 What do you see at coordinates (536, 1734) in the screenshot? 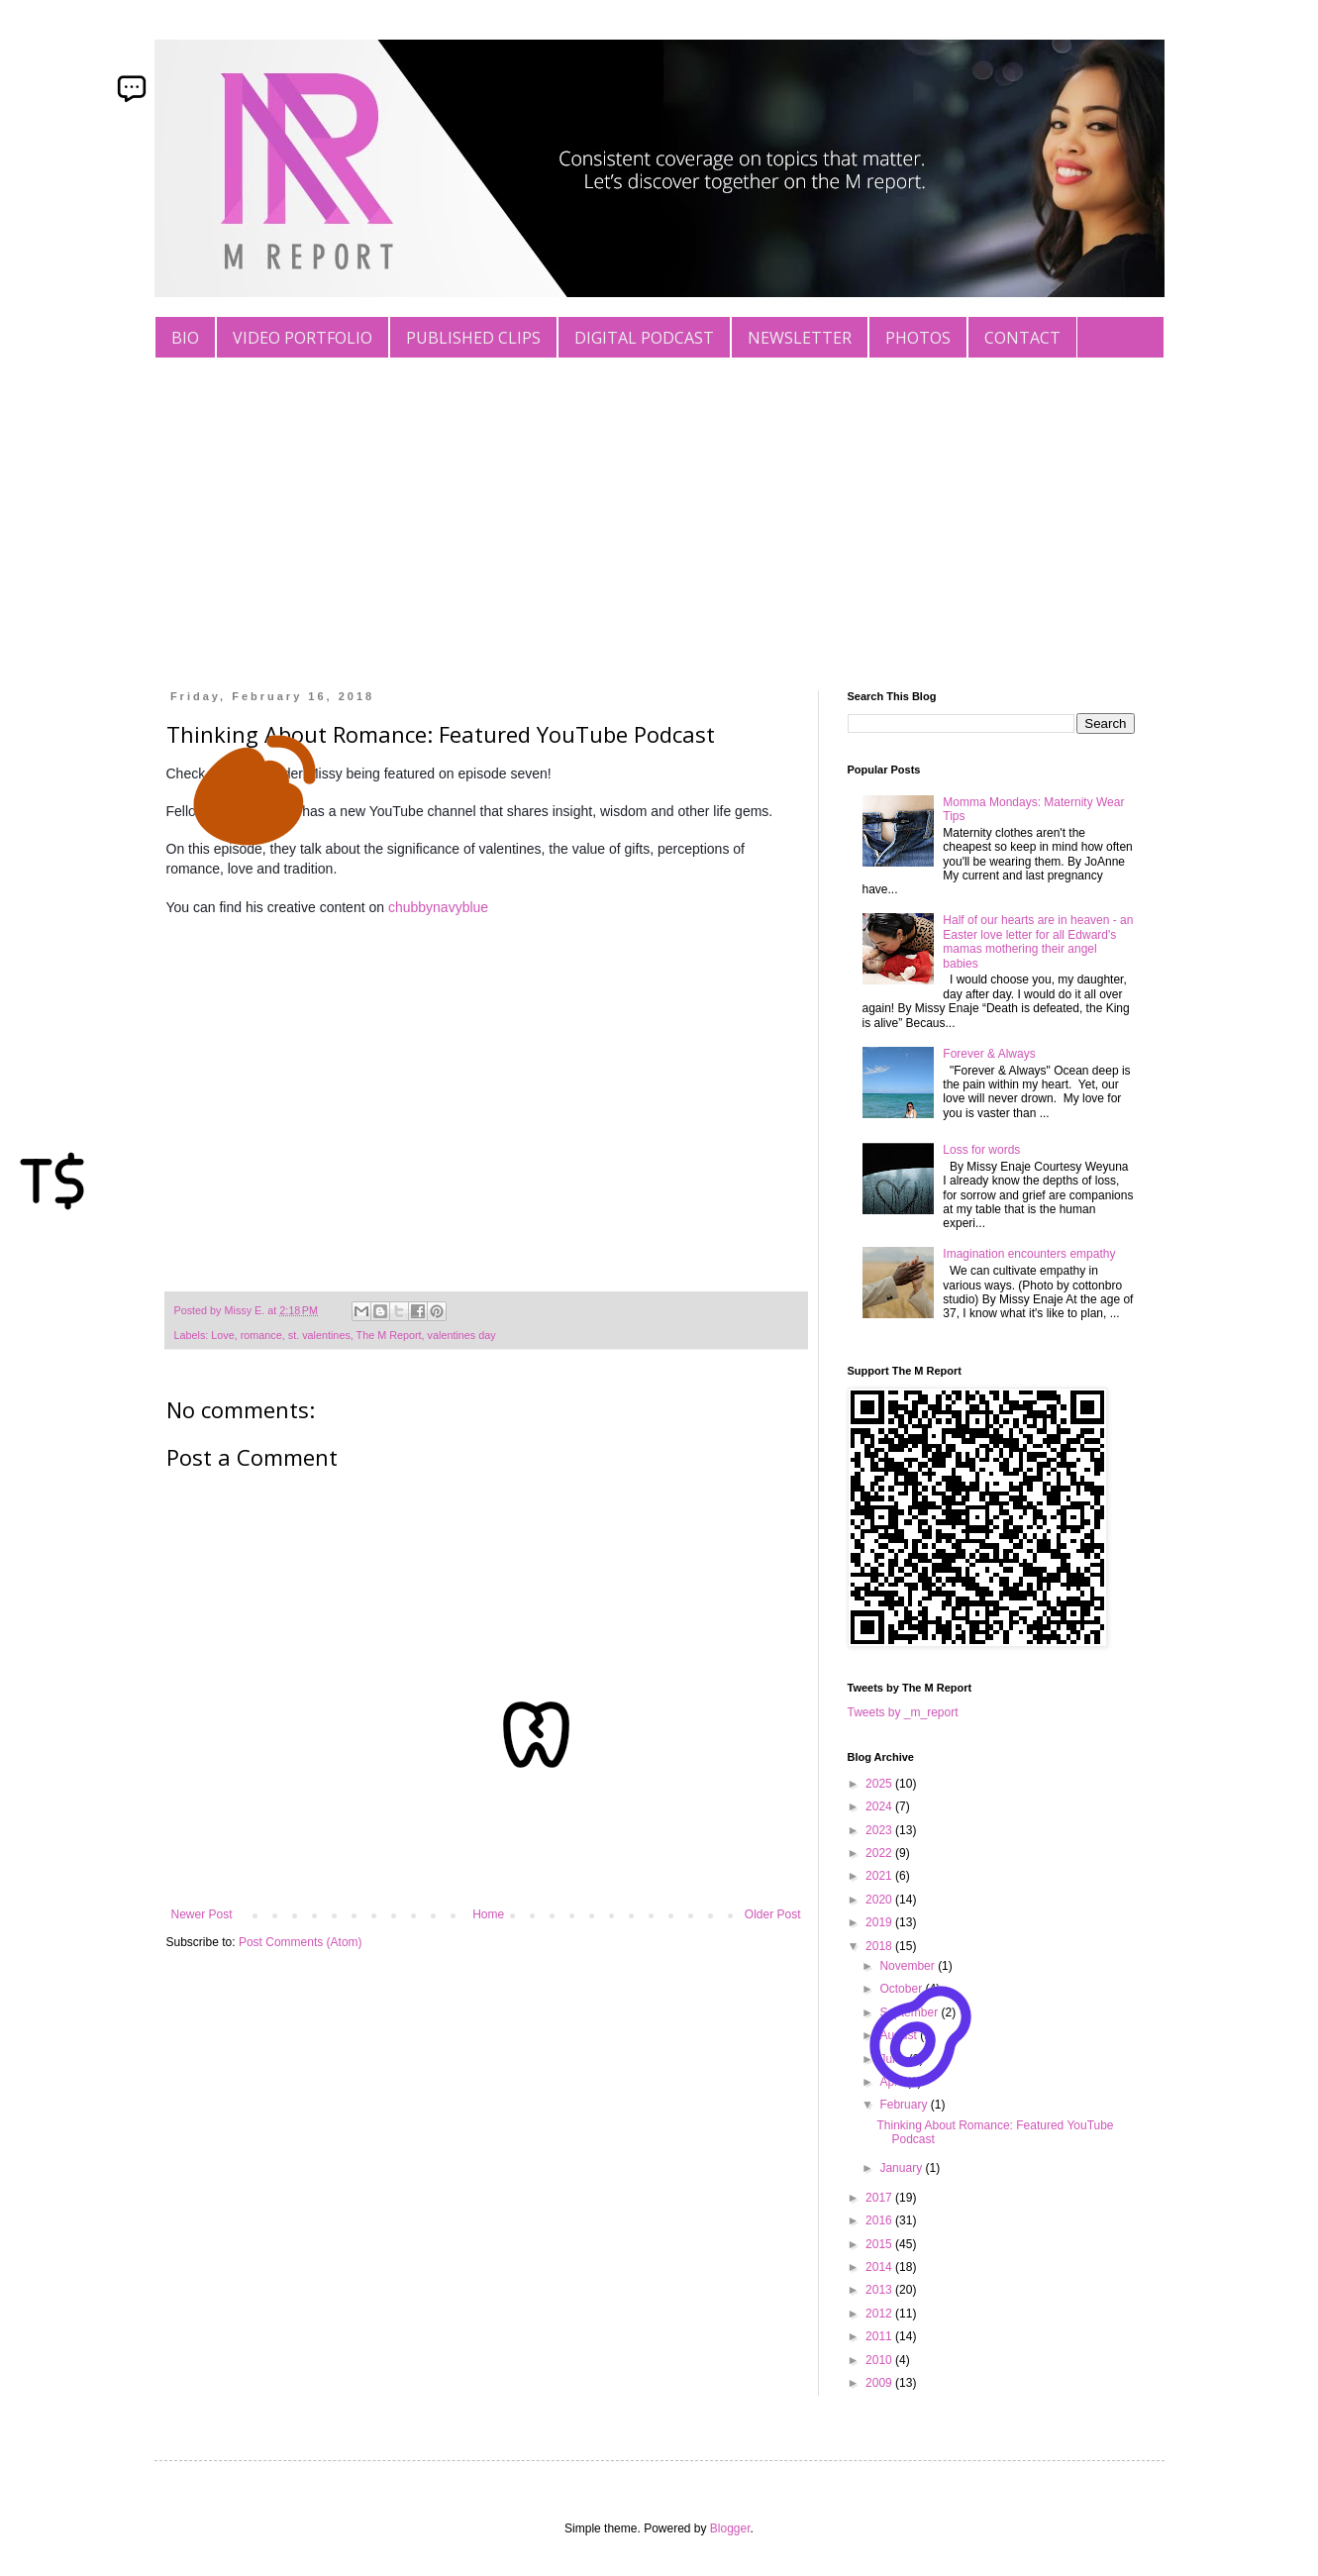
I see `indicates a chipped or damaged tooth` at bounding box center [536, 1734].